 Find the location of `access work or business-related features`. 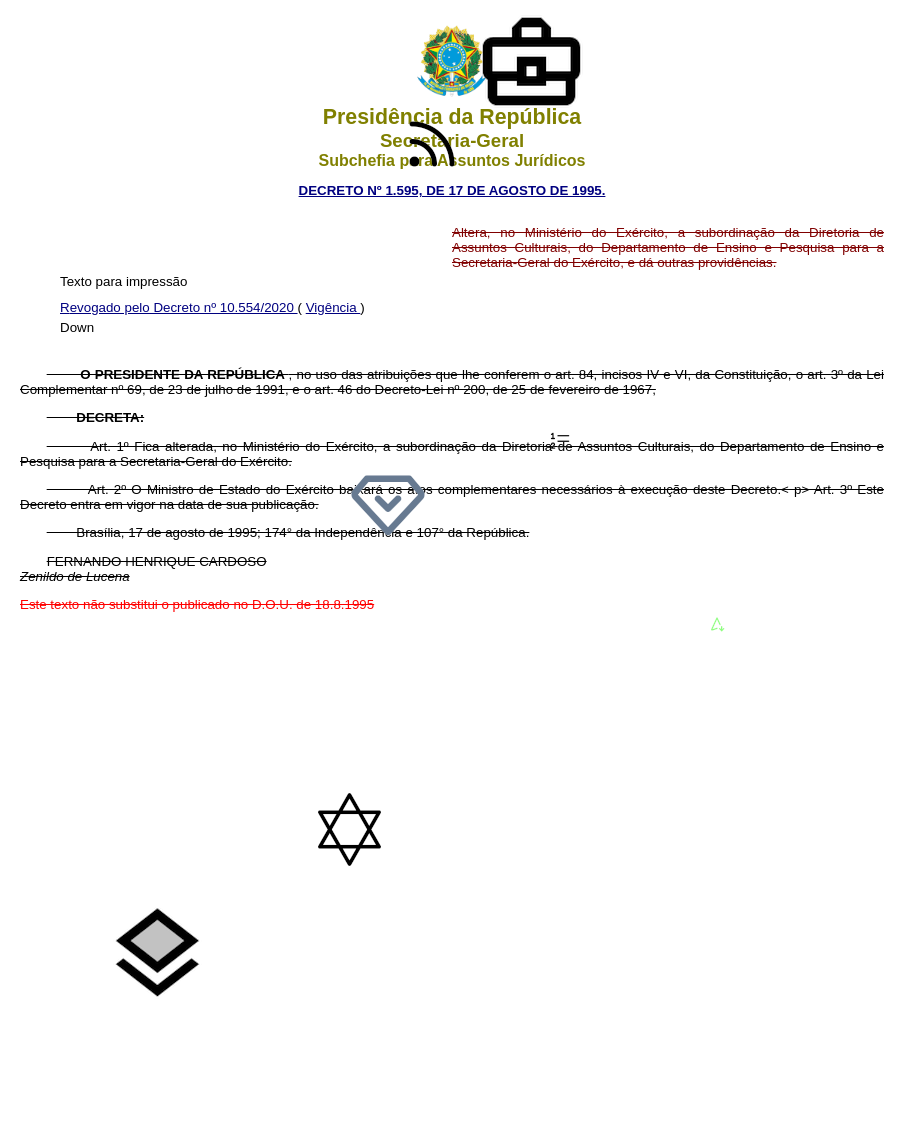

access work or business-related features is located at coordinates (531, 61).